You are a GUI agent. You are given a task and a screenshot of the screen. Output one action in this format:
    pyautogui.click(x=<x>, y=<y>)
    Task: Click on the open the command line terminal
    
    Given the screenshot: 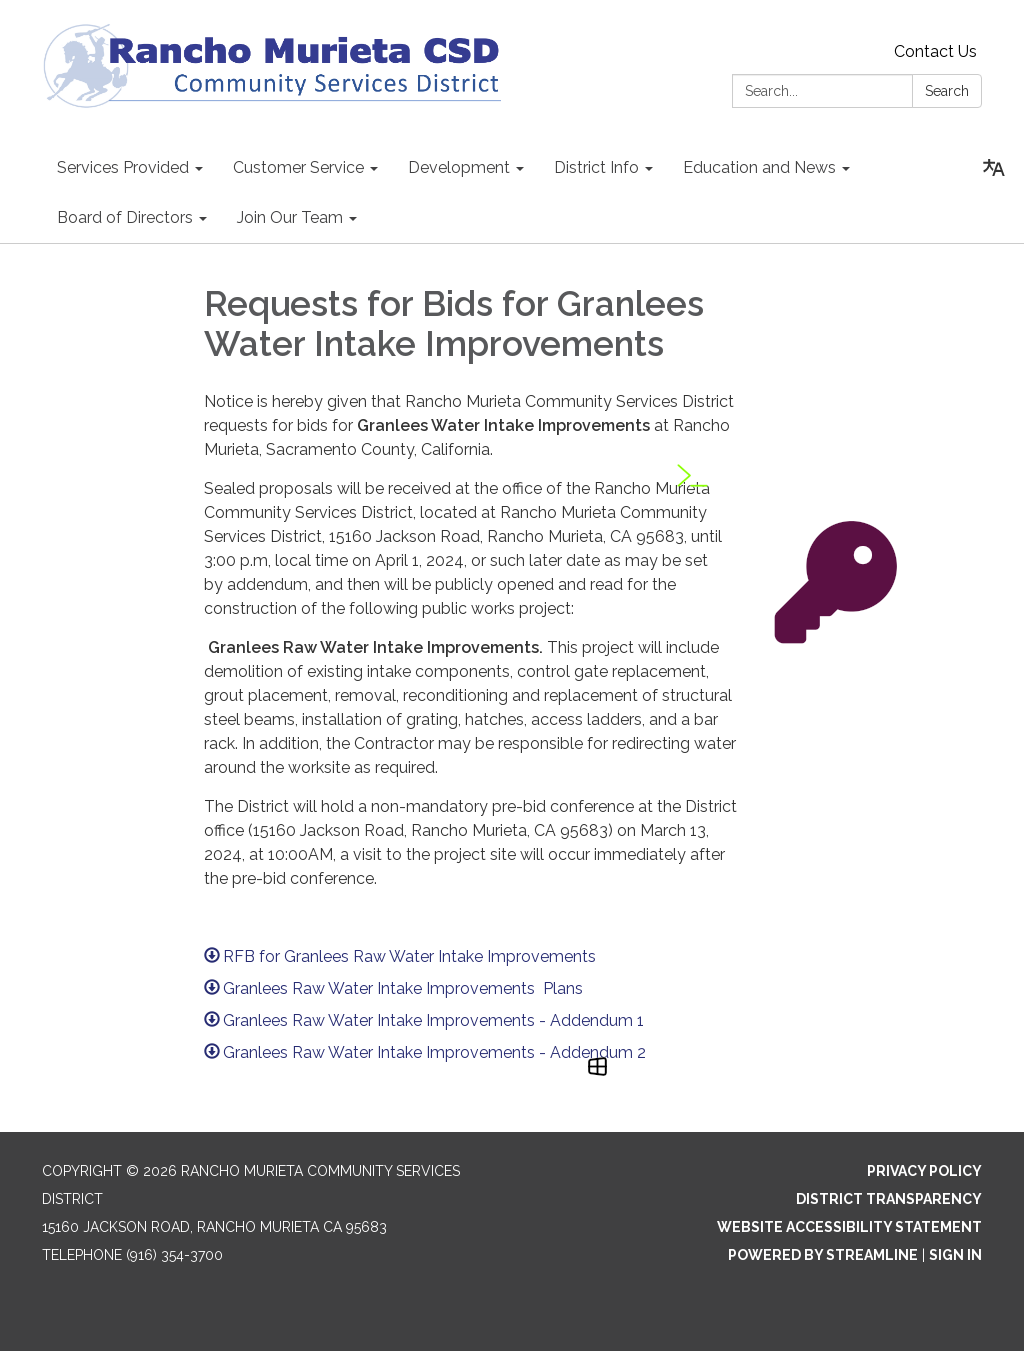 What is the action you would take?
    pyautogui.click(x=692, y=475)
    